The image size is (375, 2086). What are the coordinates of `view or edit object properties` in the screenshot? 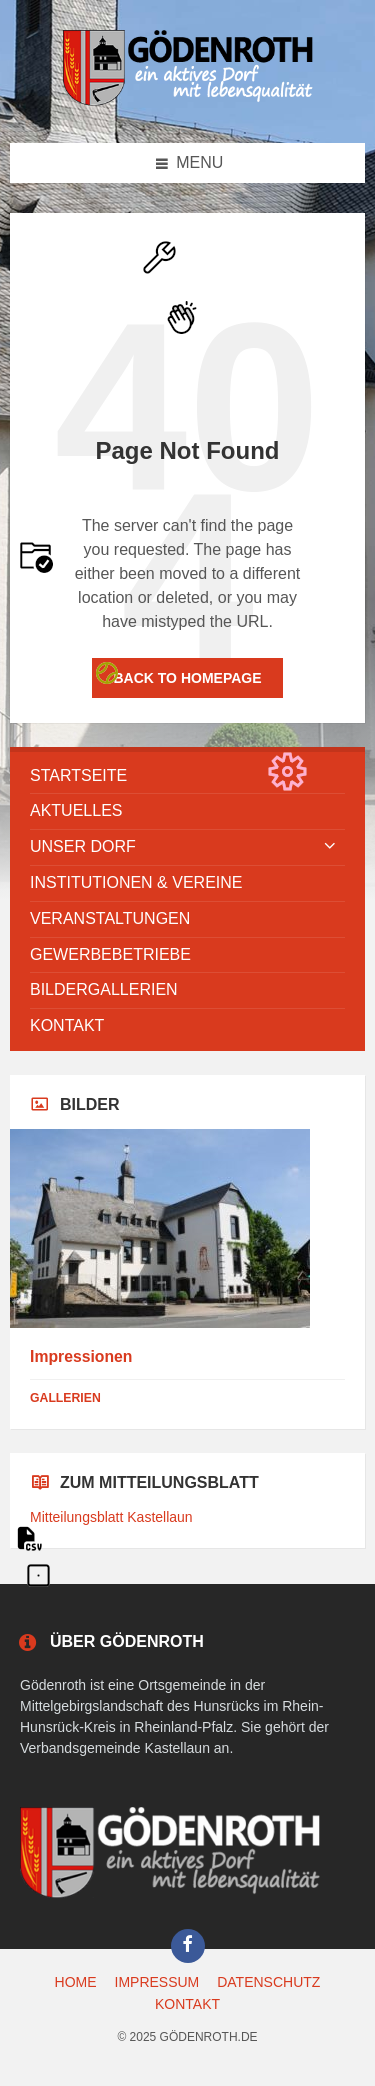 It's located at (159, 257).